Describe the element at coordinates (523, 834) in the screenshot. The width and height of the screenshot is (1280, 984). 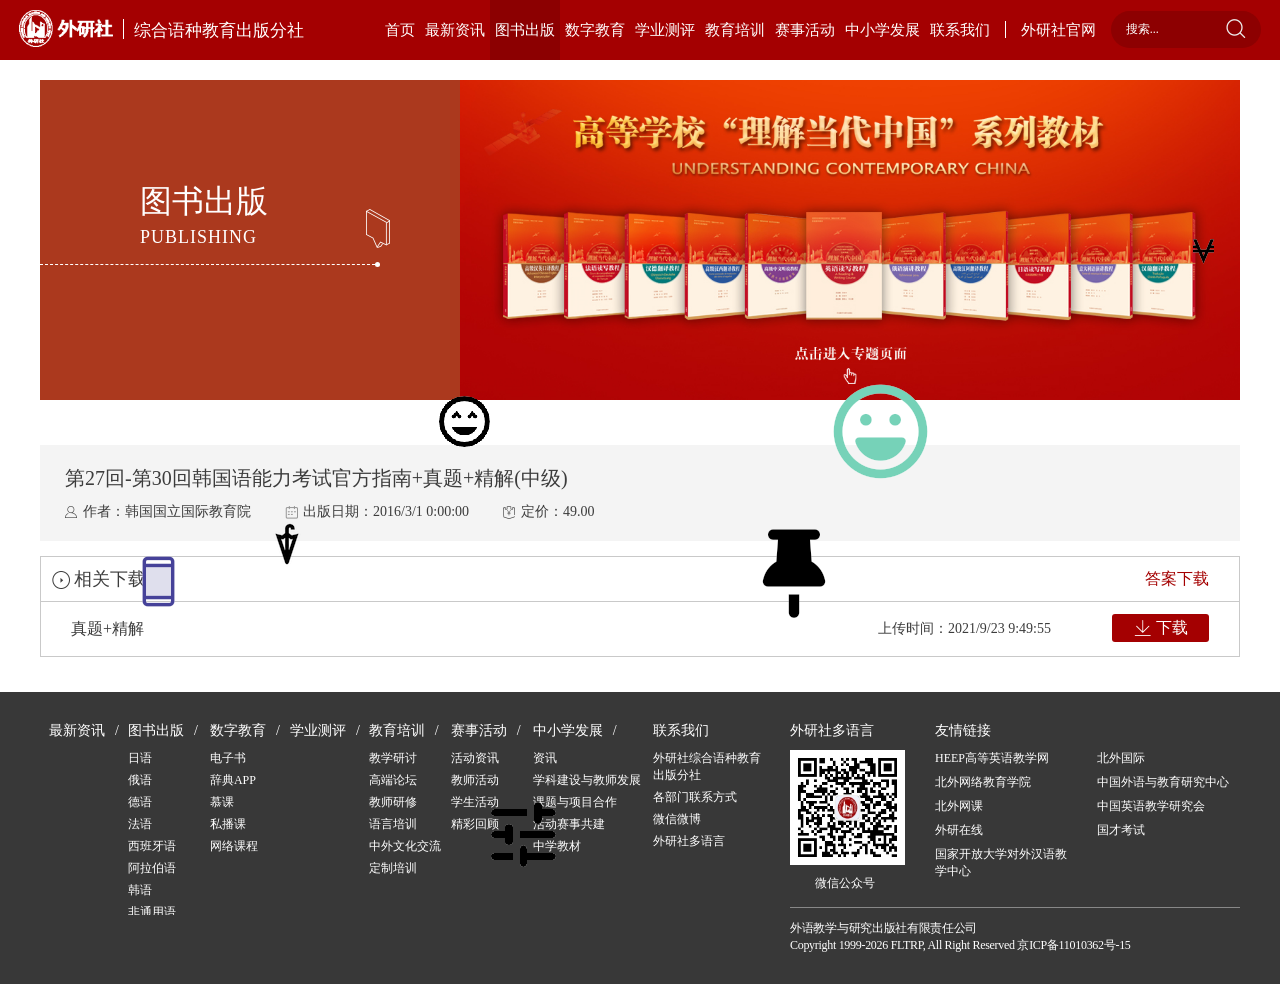
I see `adjust settings or preferences` at that location.